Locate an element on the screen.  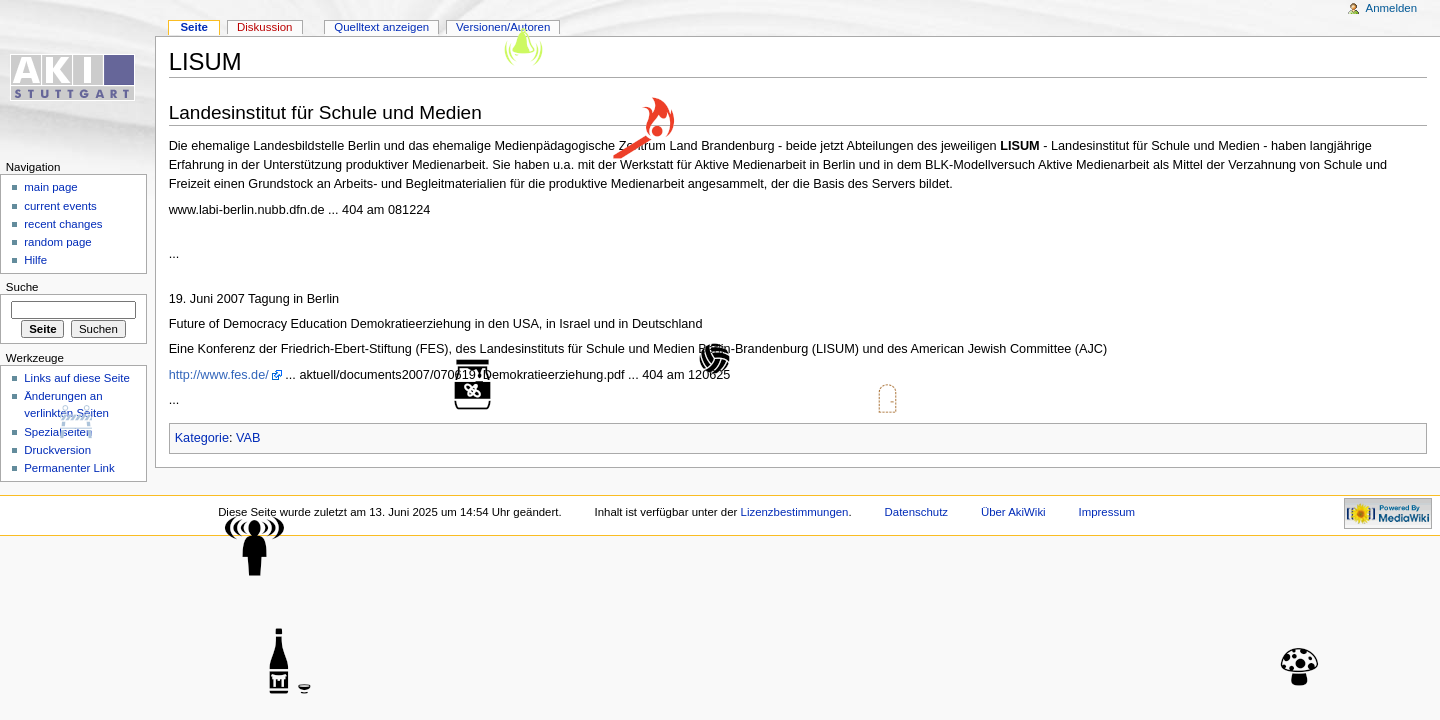
ignite or start a fire feature is located at coordinates (644, 128).